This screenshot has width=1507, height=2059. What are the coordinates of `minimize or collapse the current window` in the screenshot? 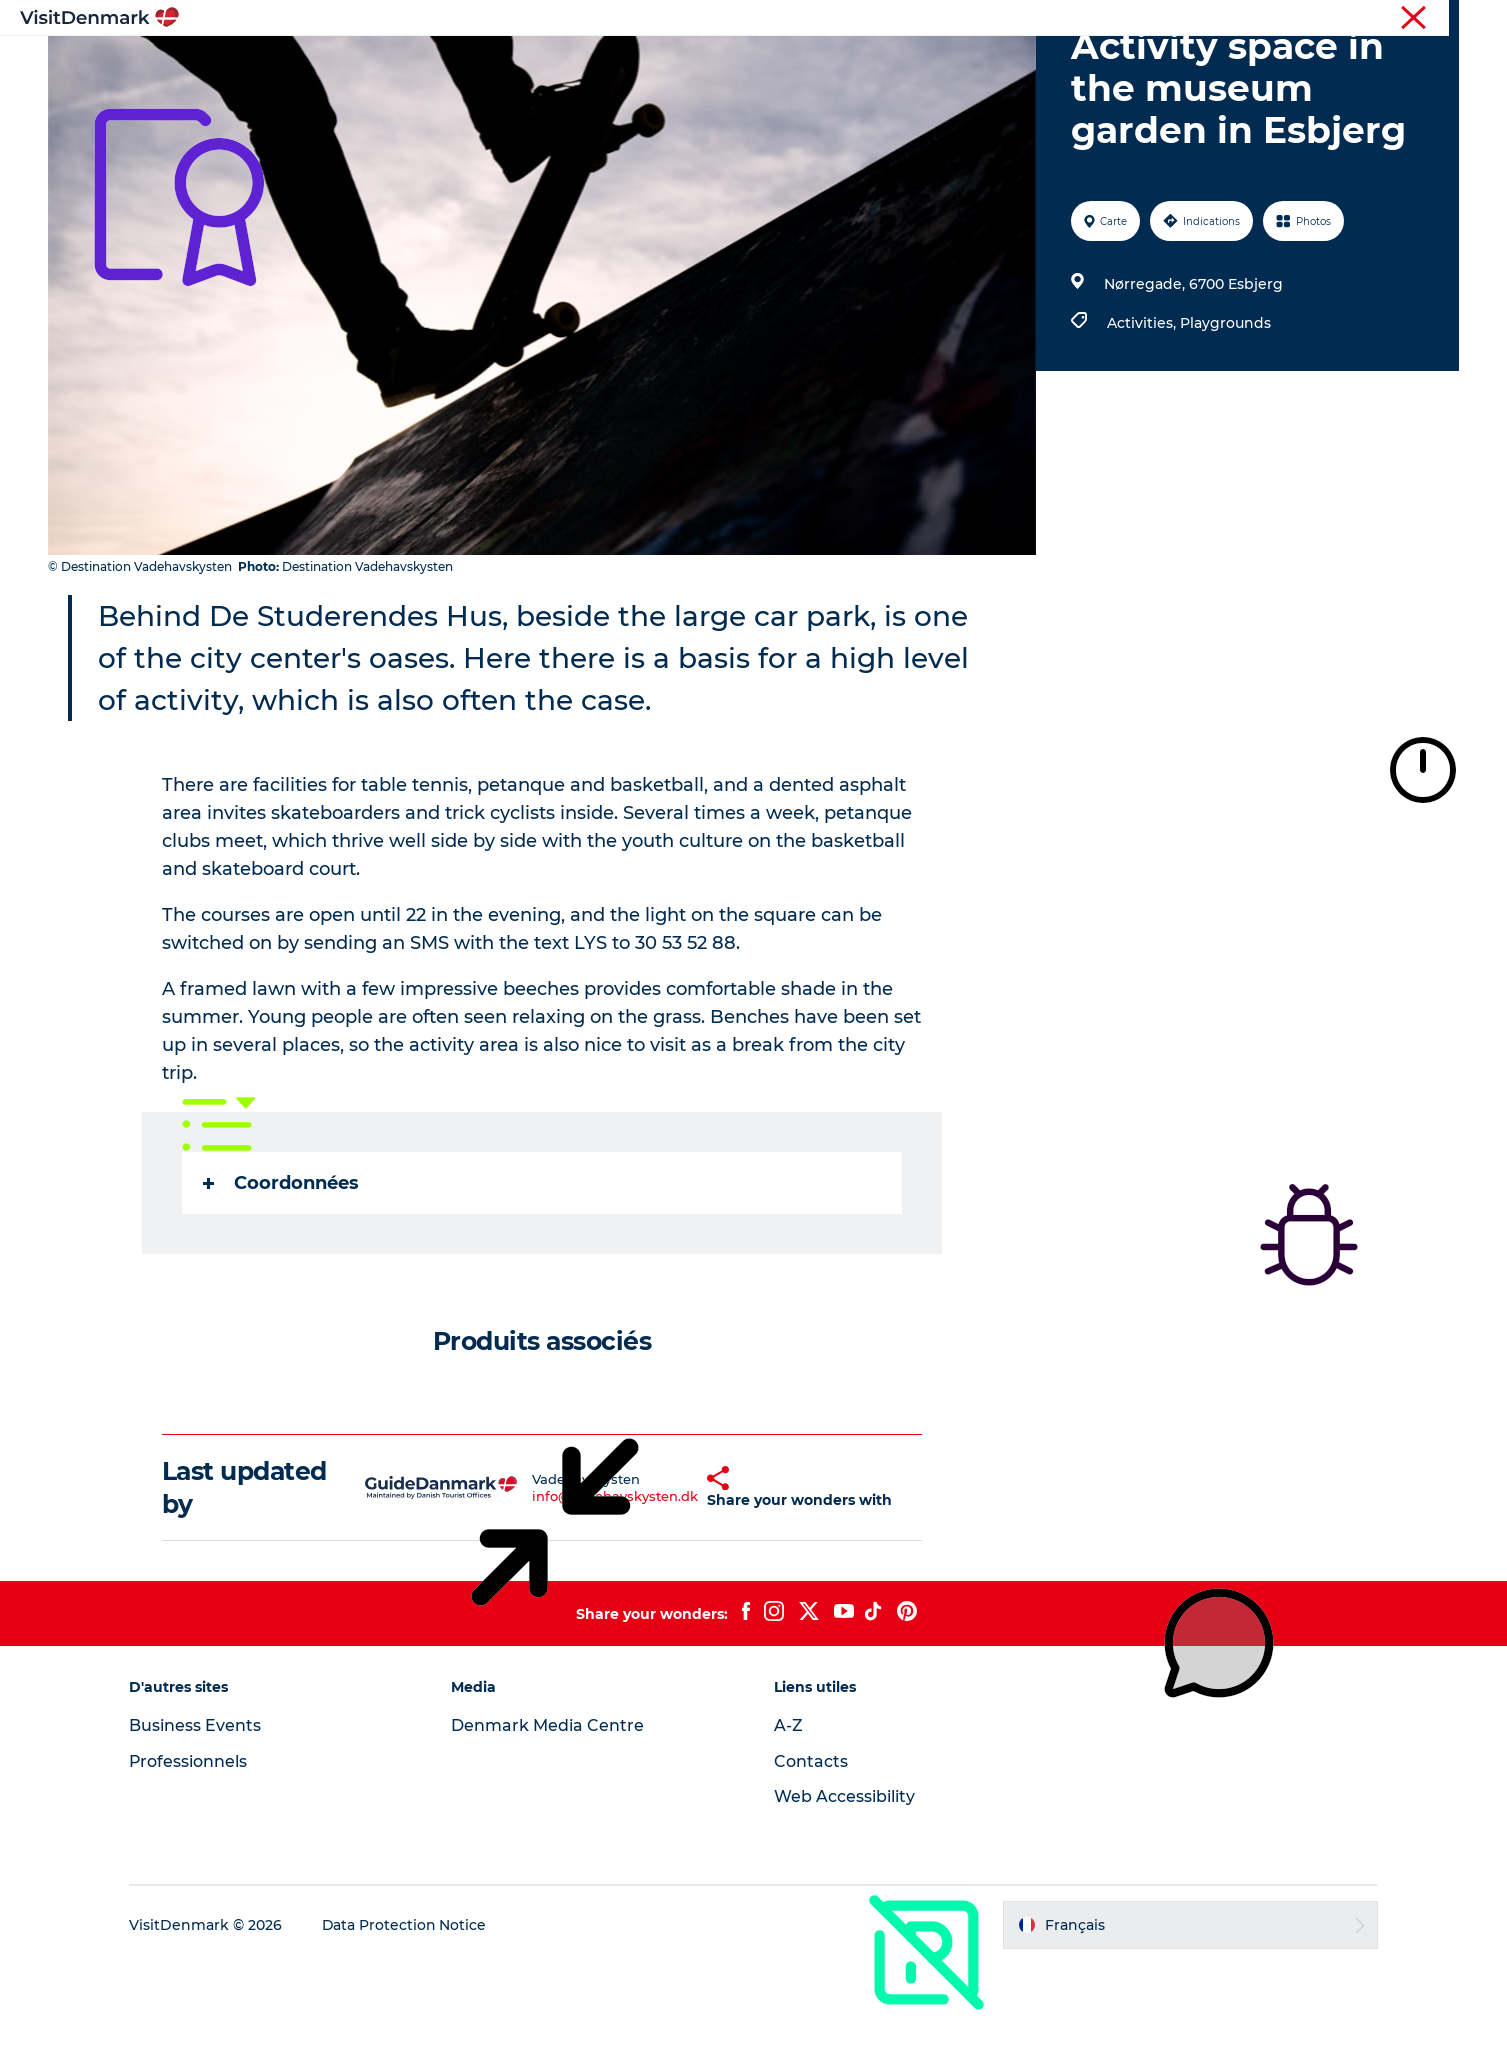 It's located at (555, 1522).